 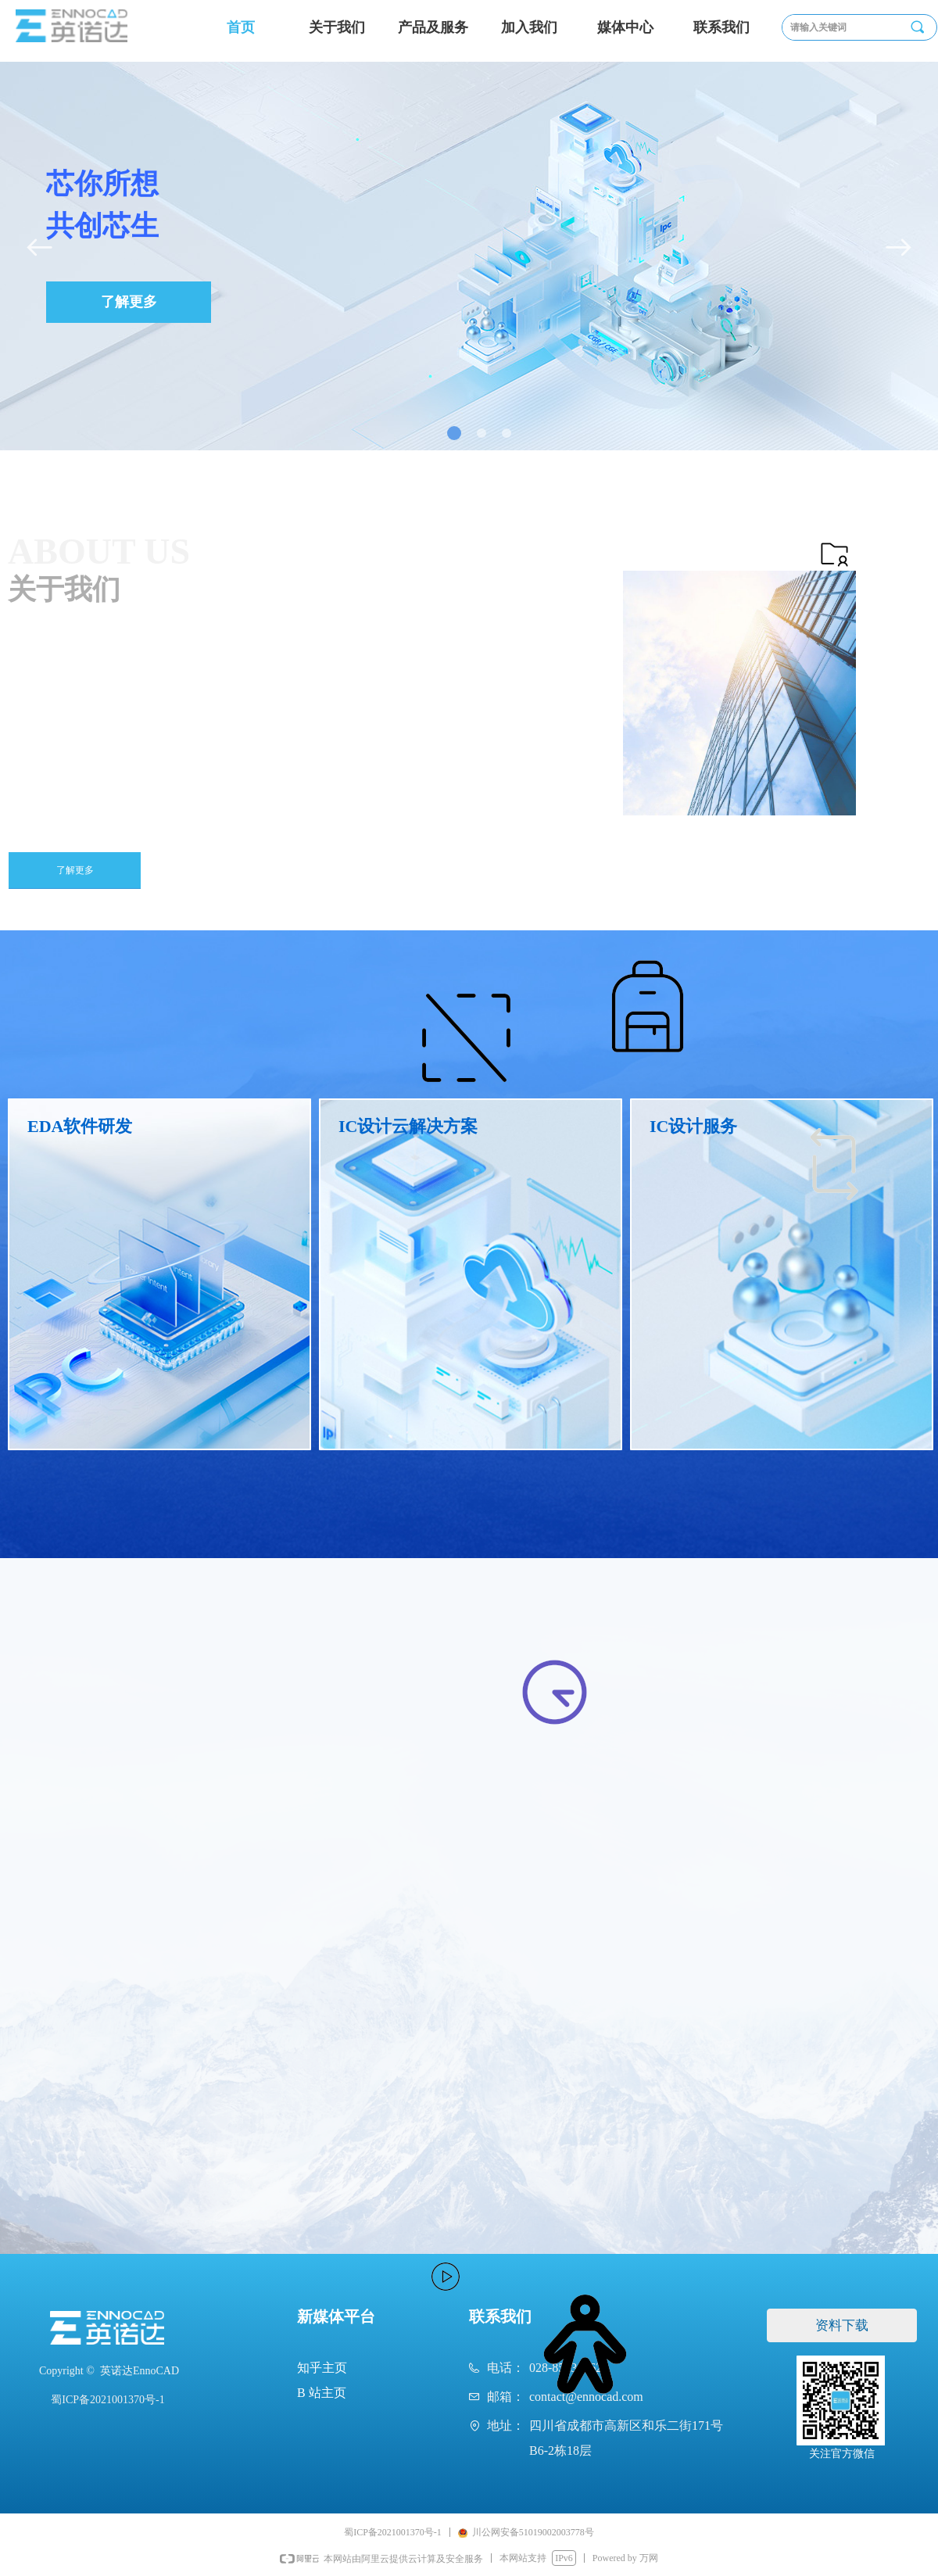 I want to click on access user-specific files or personal folder, so click(x=834, y=553).